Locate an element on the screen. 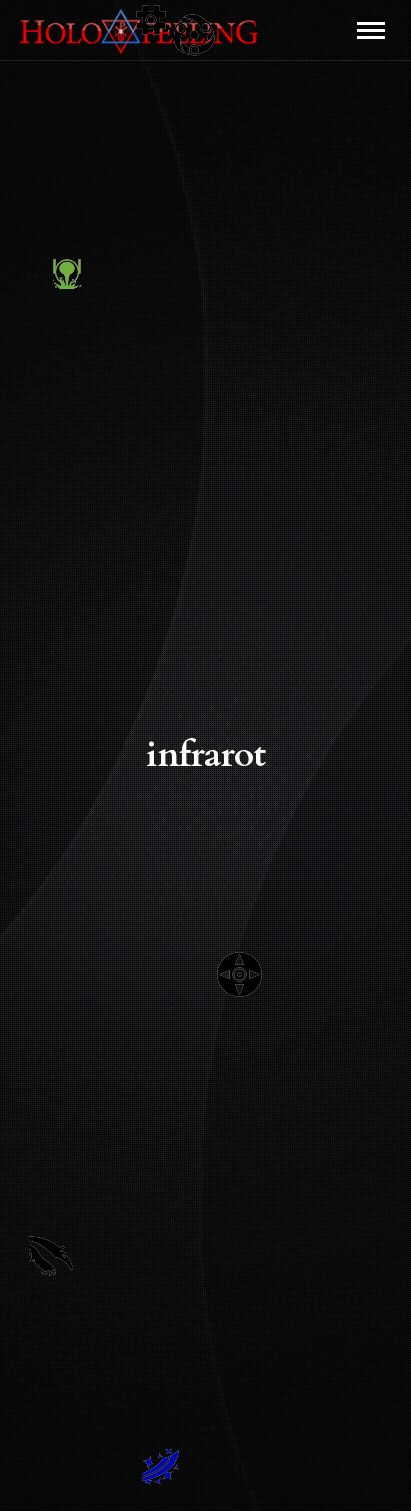  decorative symbol representing infinity or interconnection is located at coordinates (194, 35).